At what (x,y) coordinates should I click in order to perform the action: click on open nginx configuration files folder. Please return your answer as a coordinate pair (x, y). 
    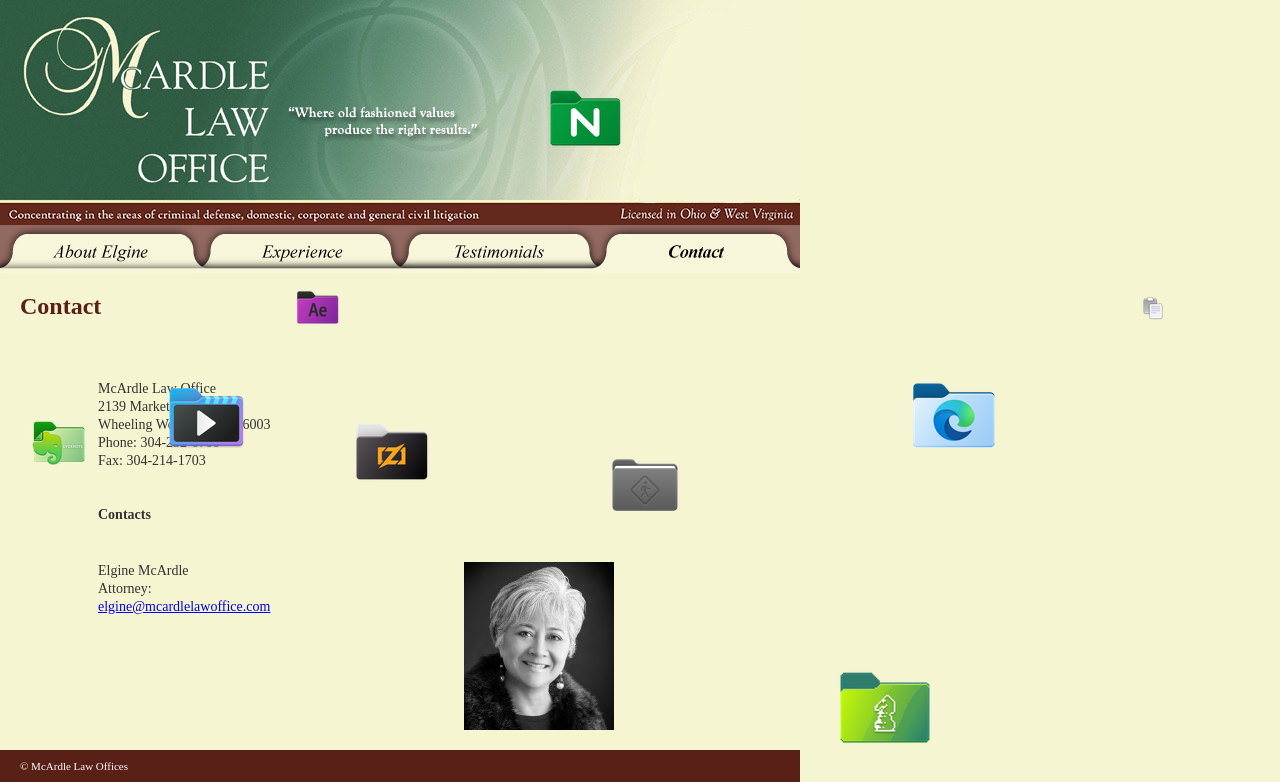
    Looking at the image, I should click on (585, 120).